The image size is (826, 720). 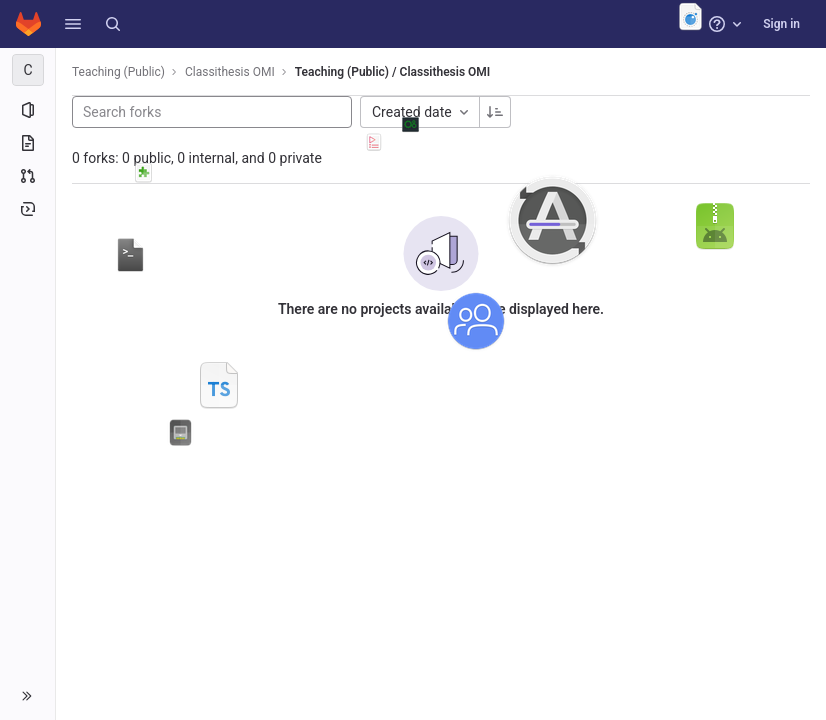 I want to click on indicates a retro game ROM file, so click(x=180, y=432).